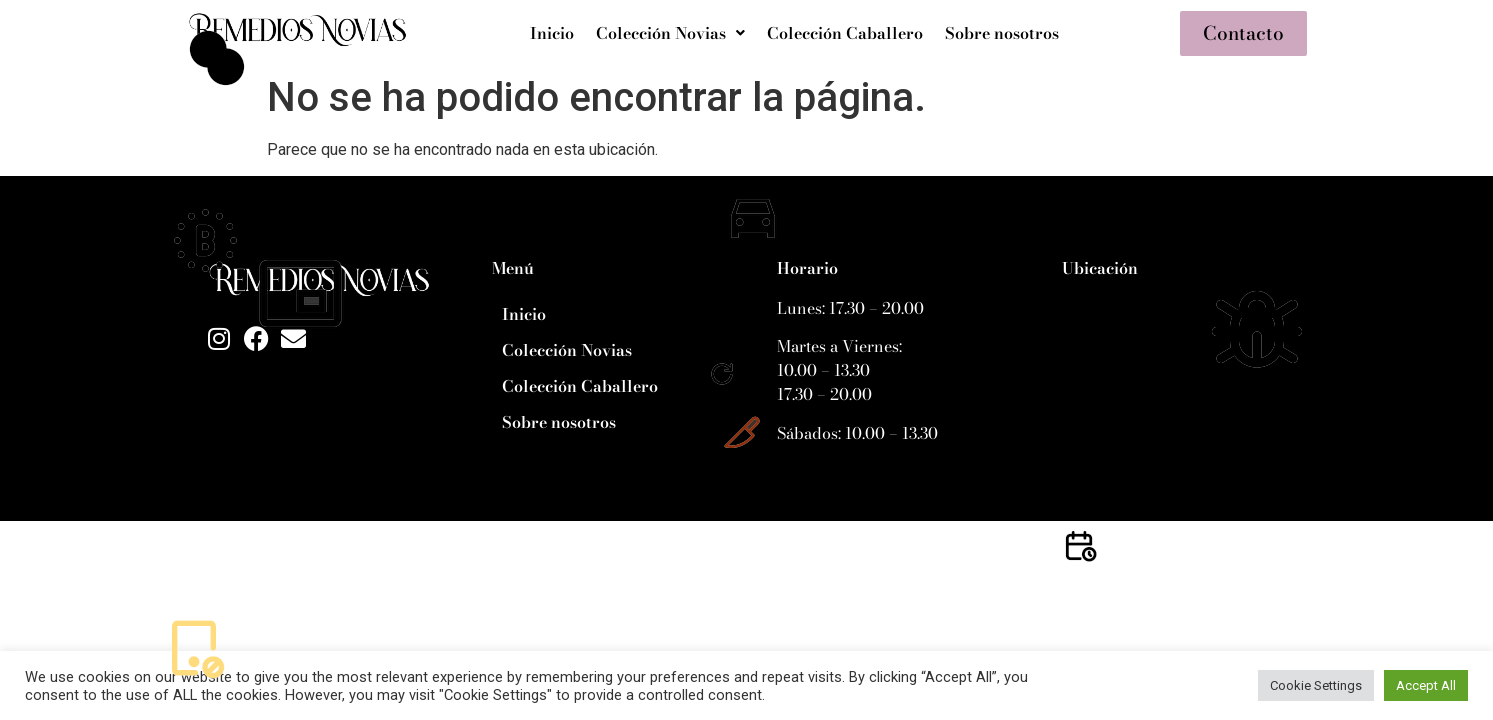 The width and height of the screenshot is (1493, 720). I want to click on kitchen or cooking tools category, so click(742, 433).